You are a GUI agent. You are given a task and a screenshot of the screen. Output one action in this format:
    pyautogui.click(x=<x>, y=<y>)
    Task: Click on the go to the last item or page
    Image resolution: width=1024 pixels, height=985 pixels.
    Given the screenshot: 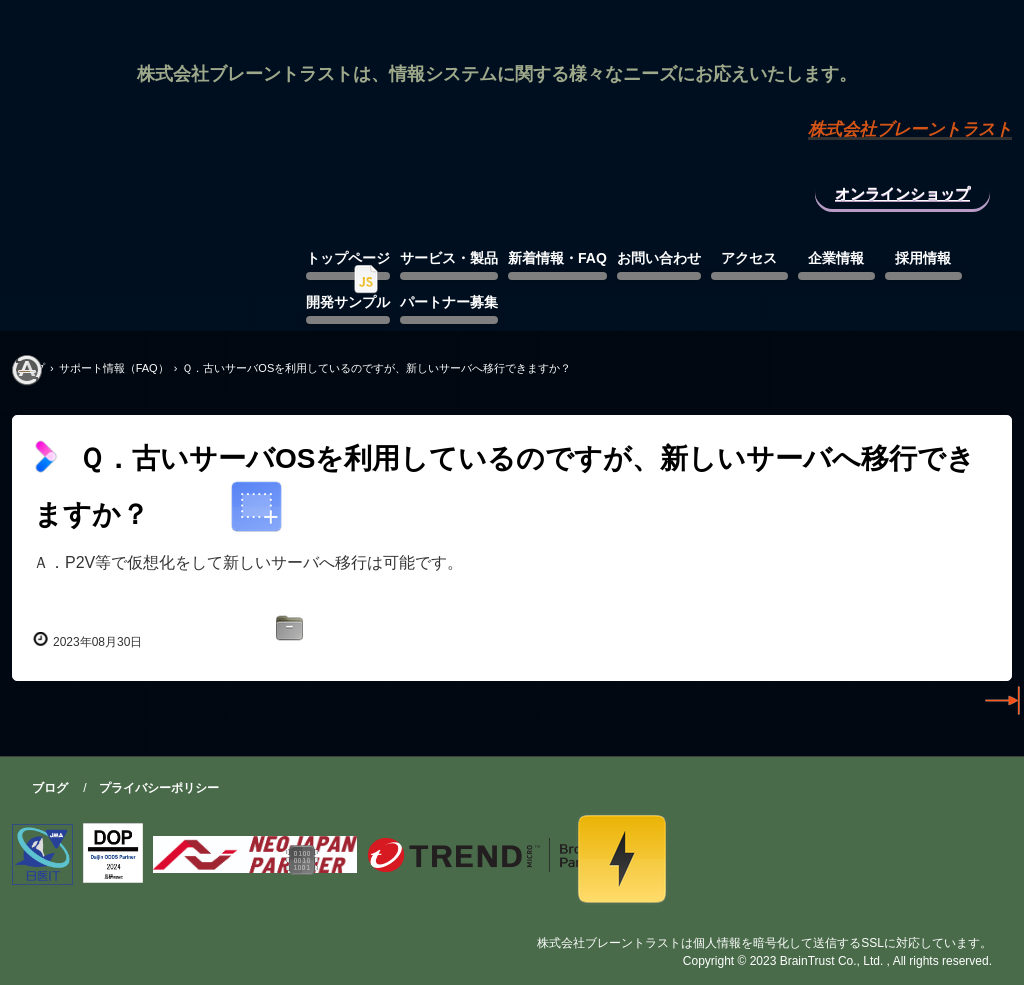 What is the action you would take?
    pyautogui.click(x=1002, y=700)
    